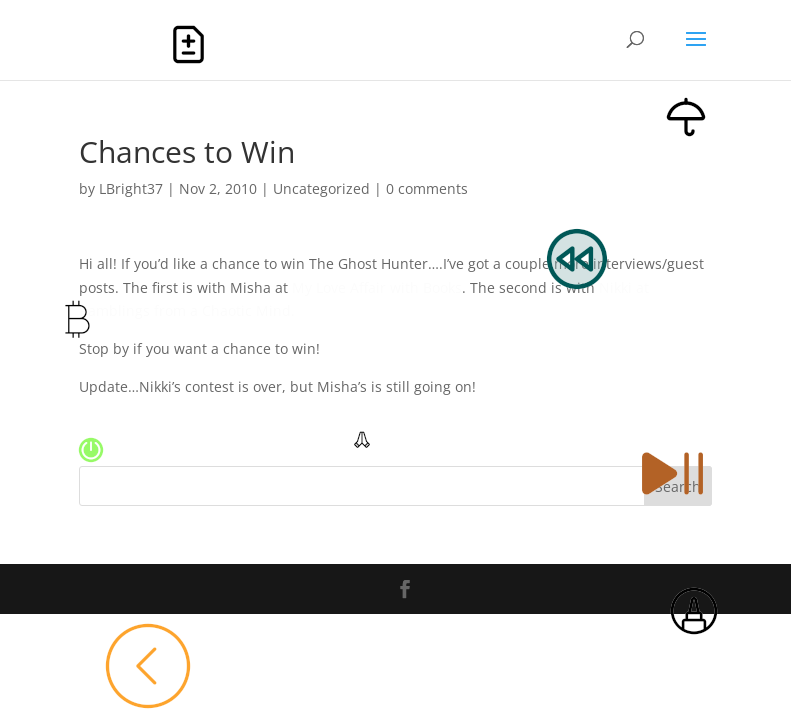 The width and height of the screenshot is (791, 720). What do you see at coordinates (362, 440) in the screenshot?
I see `access prayer or meditation features` at bounding box center [362, 440].